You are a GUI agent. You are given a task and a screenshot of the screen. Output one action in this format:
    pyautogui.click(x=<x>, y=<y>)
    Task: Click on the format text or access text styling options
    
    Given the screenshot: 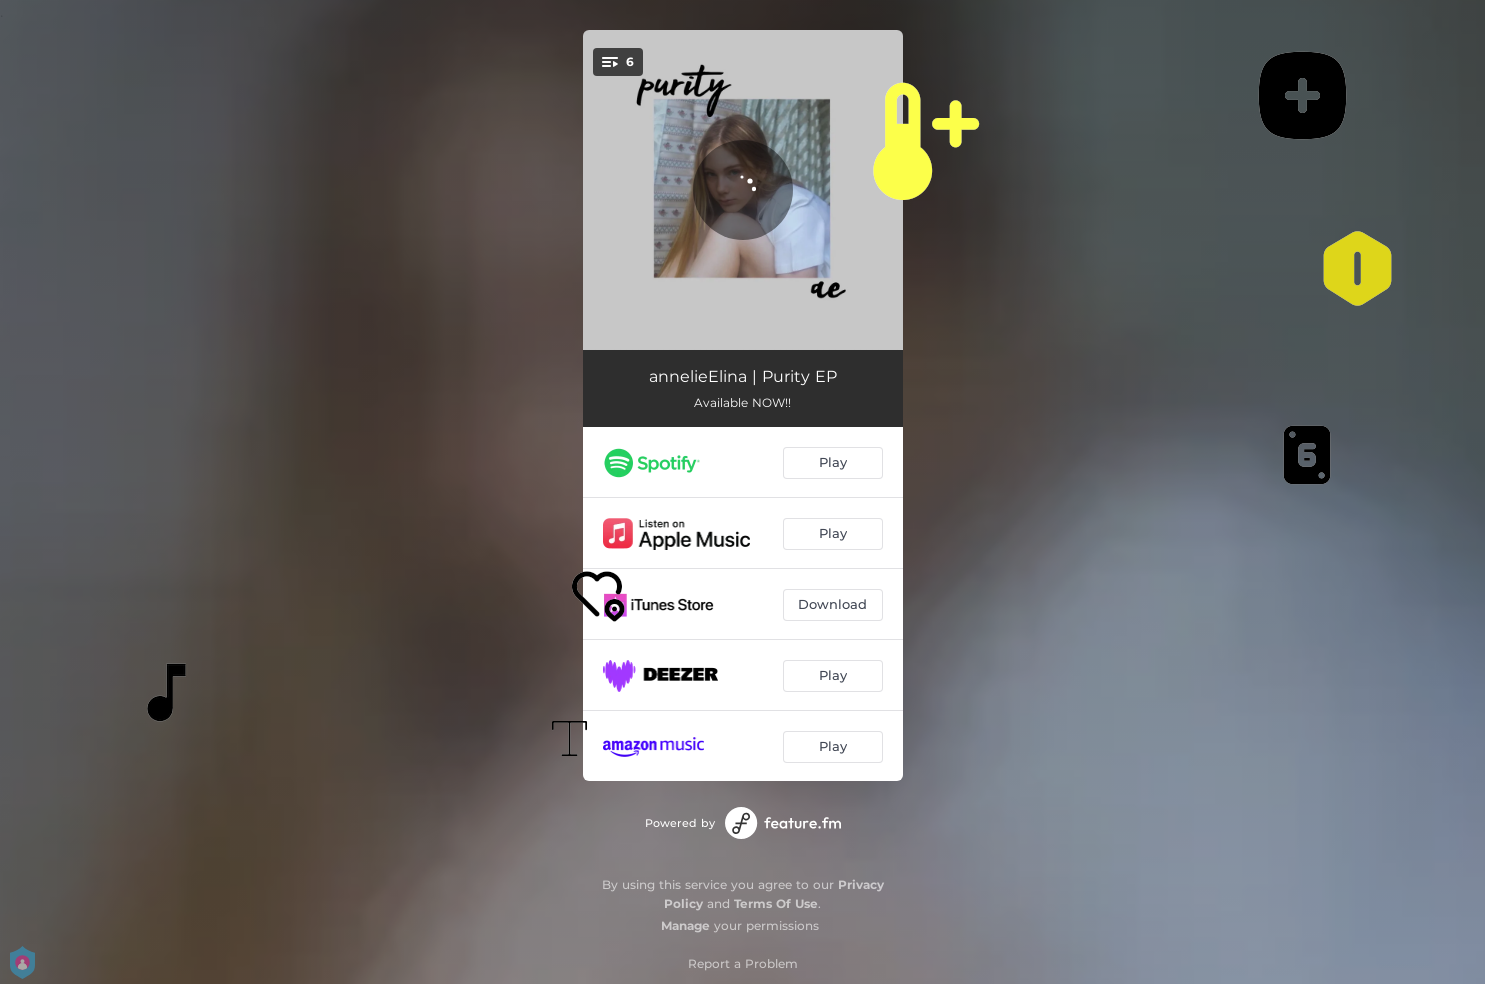 What is the action you would take?
    pyautogui.click(x=569, y=738)
    